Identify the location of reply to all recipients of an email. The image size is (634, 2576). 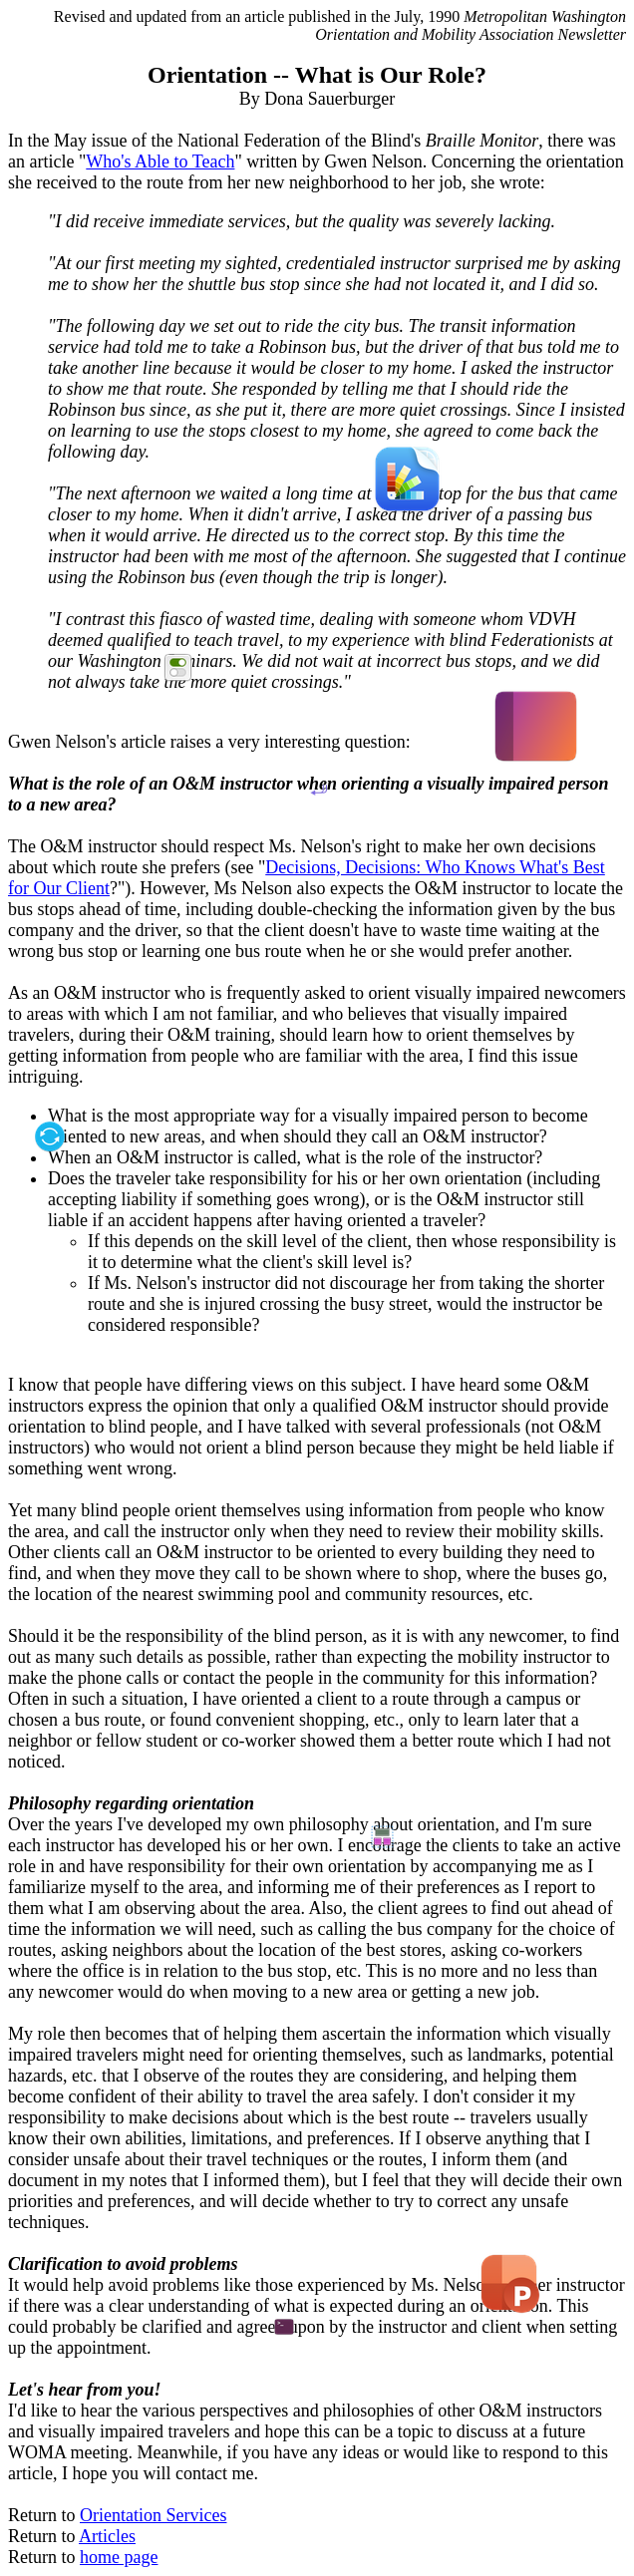
(318, 789).